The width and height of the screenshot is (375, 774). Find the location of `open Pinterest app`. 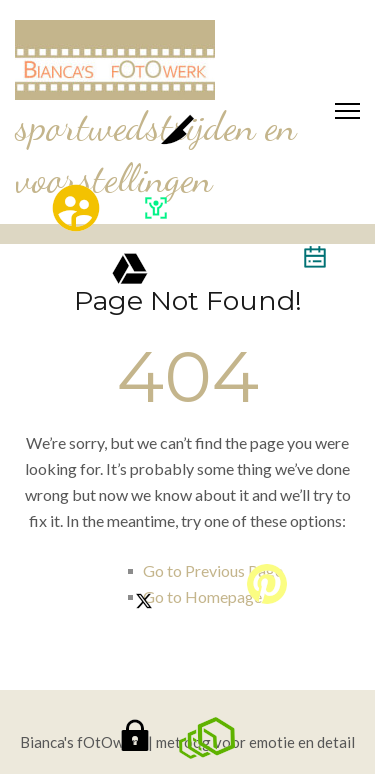

open Pinterest app is located at coordinates (267, 584).